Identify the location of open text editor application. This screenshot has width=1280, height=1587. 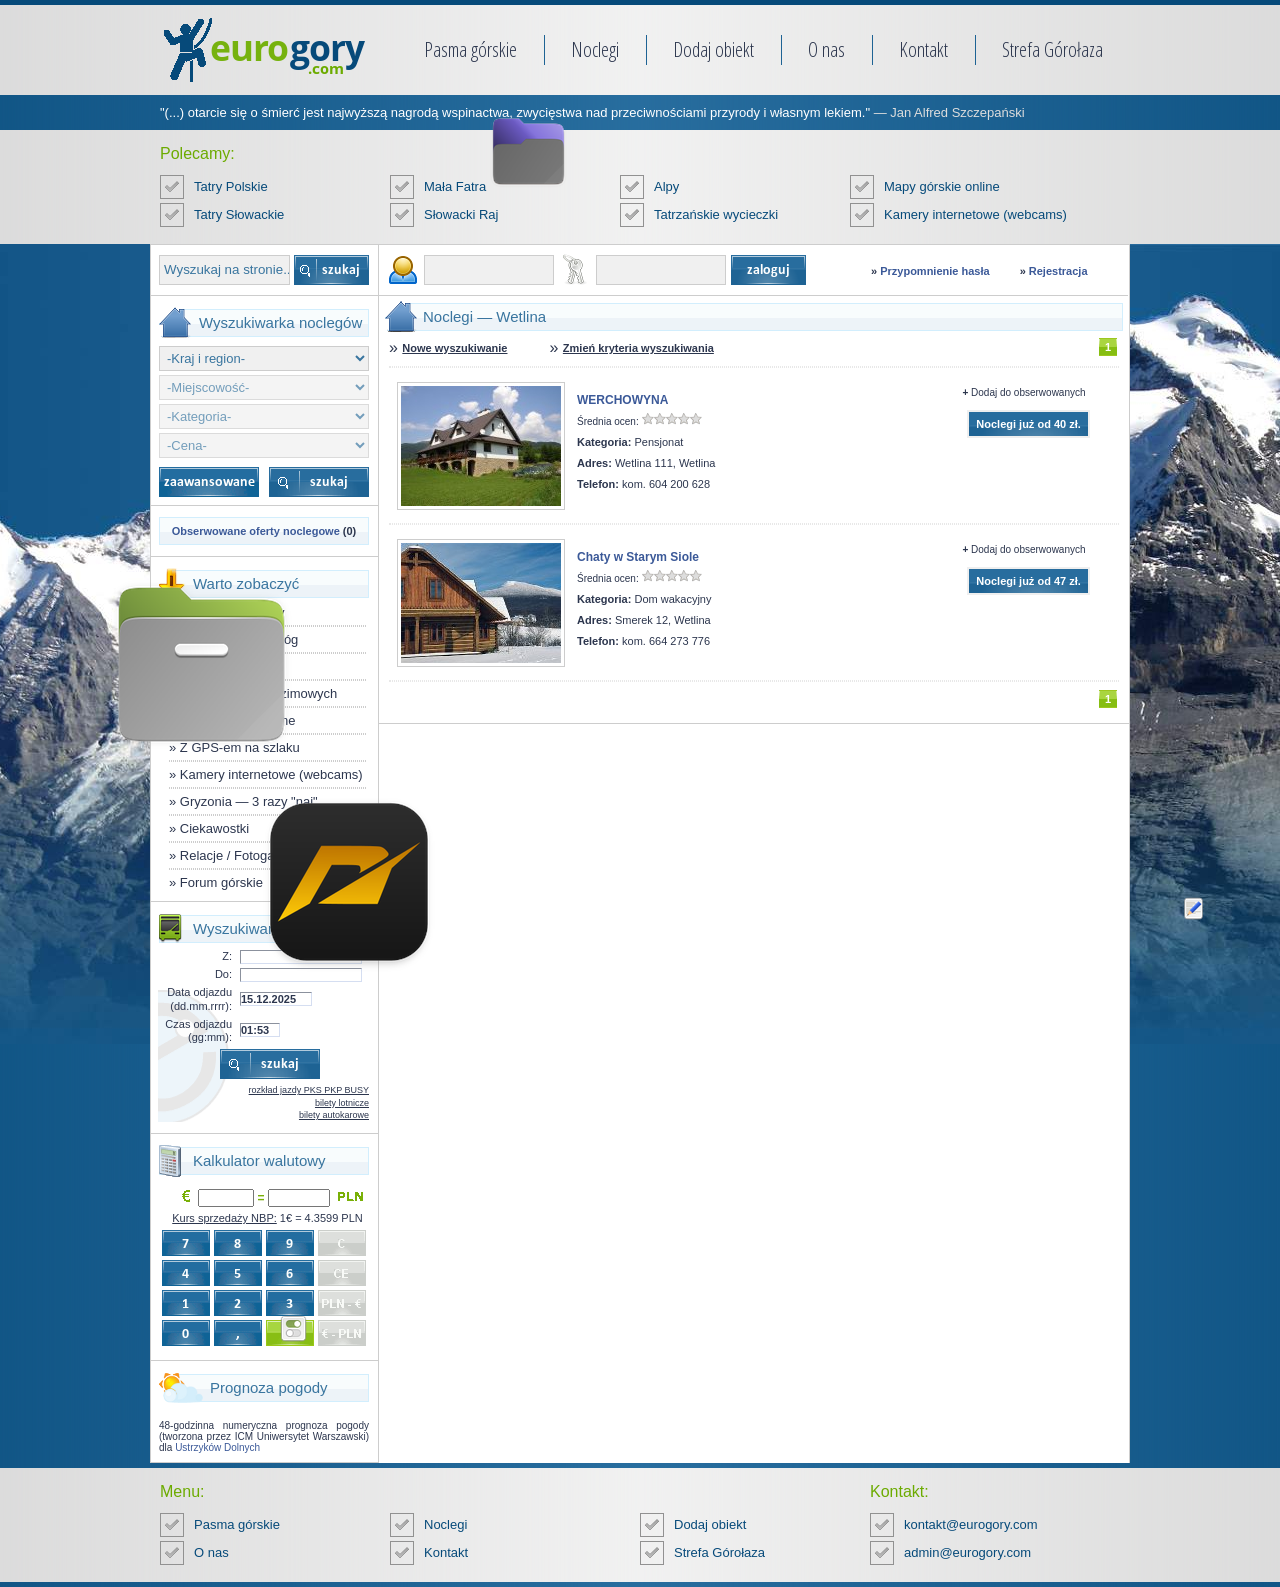
(1193, 908).